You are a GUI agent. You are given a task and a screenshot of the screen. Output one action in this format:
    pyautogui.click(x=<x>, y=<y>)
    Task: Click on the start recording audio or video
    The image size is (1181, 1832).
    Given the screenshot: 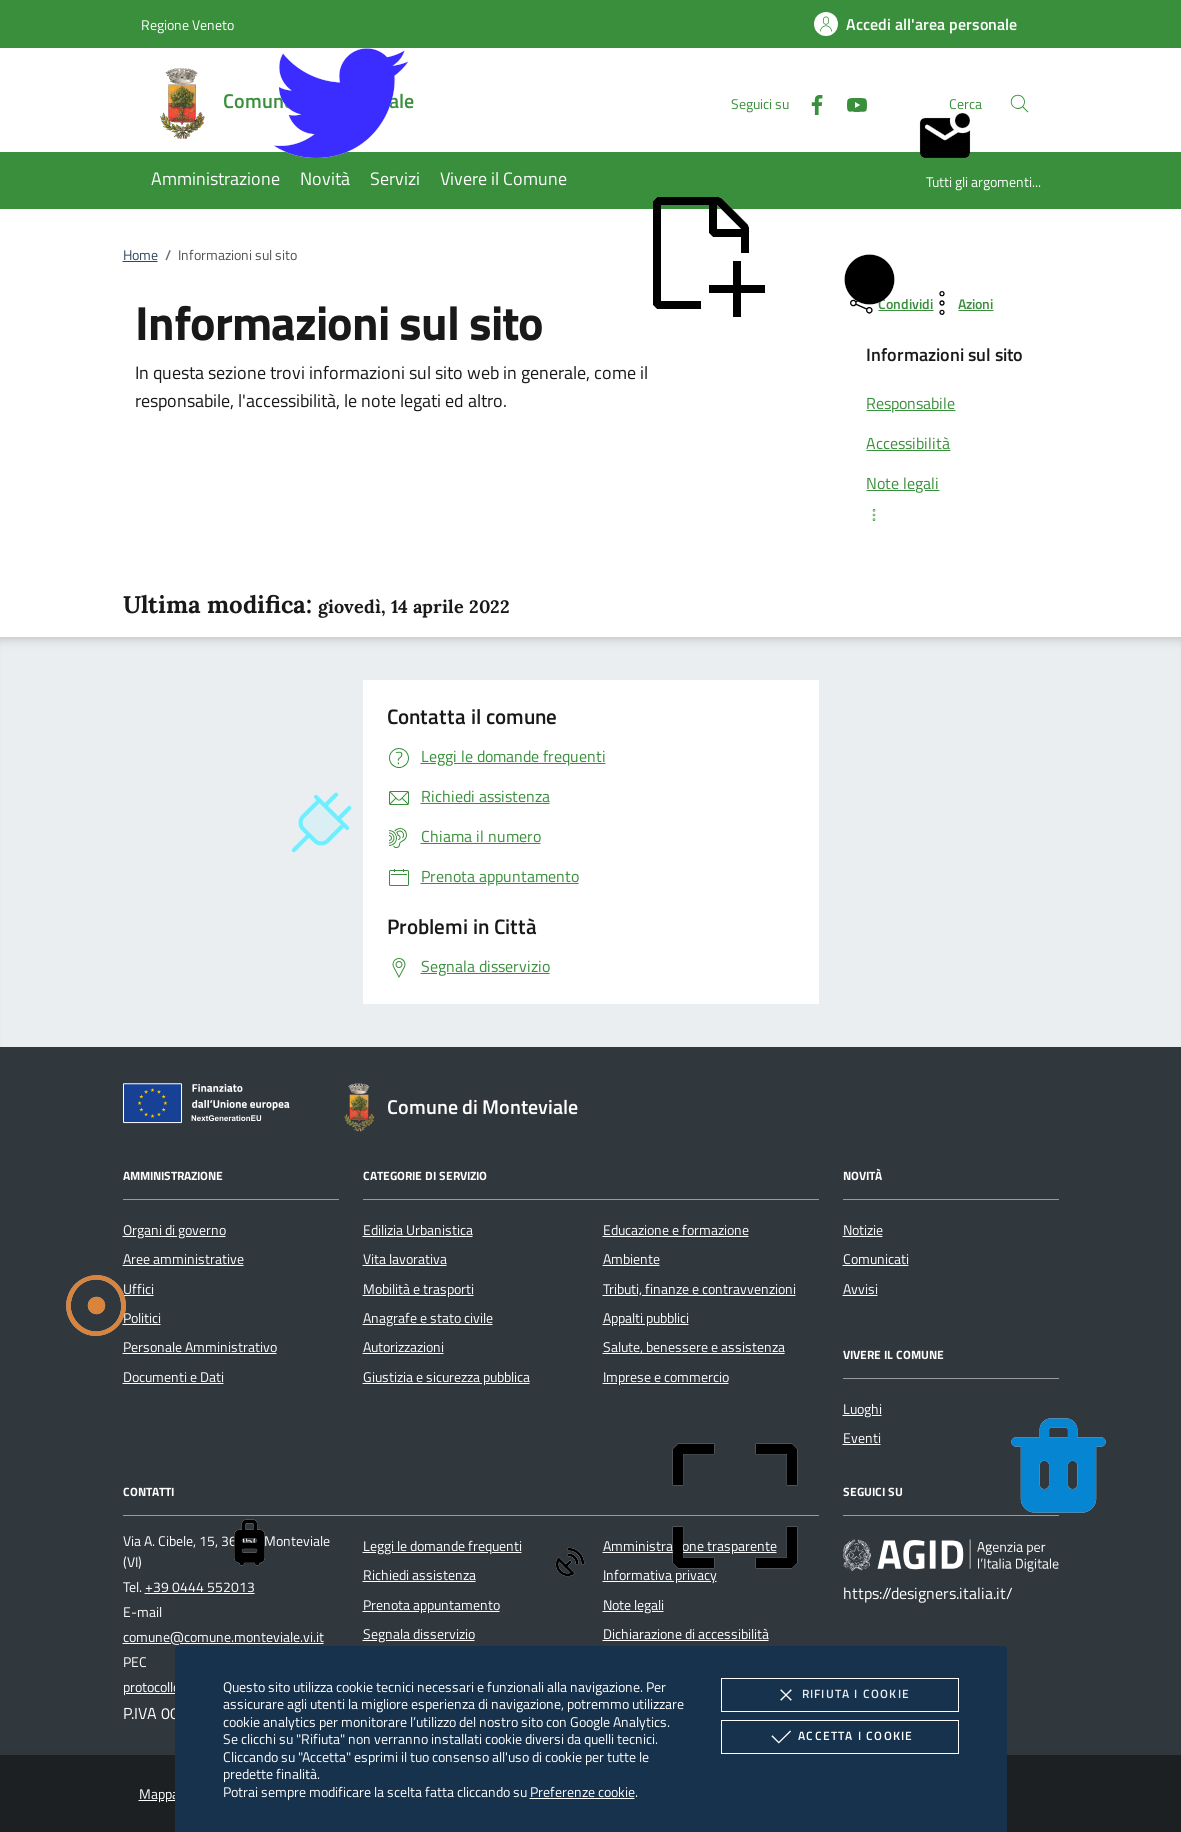 What is the action you would take?
    pyautogui.click(x=96, y=1305)
    